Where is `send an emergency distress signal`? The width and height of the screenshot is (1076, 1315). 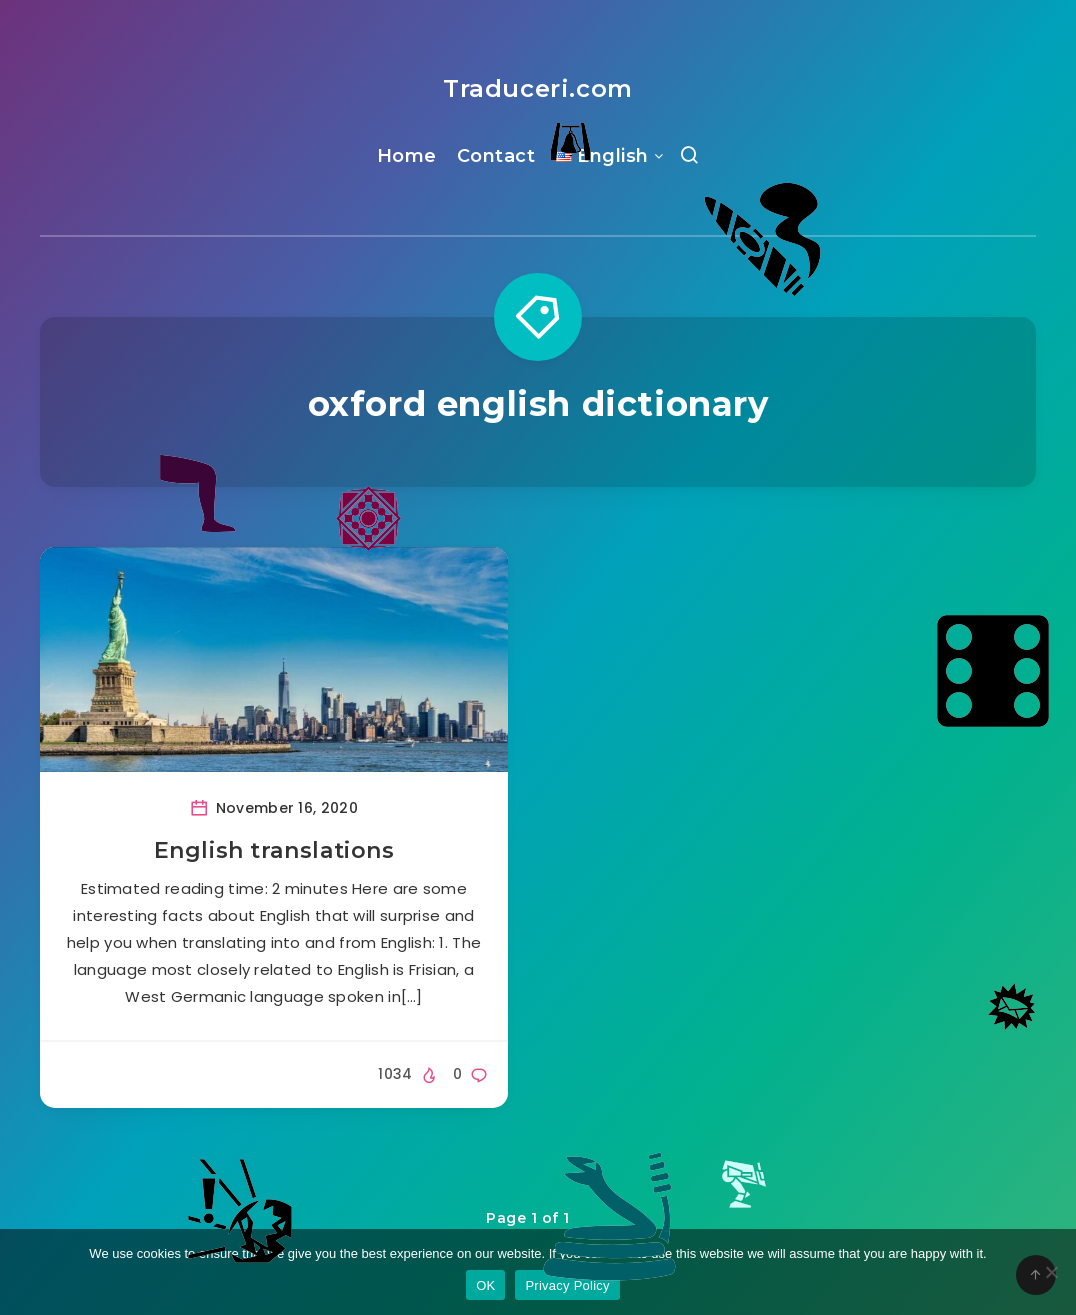 send an emergency distress signal is located at coordinates (240, 1211).